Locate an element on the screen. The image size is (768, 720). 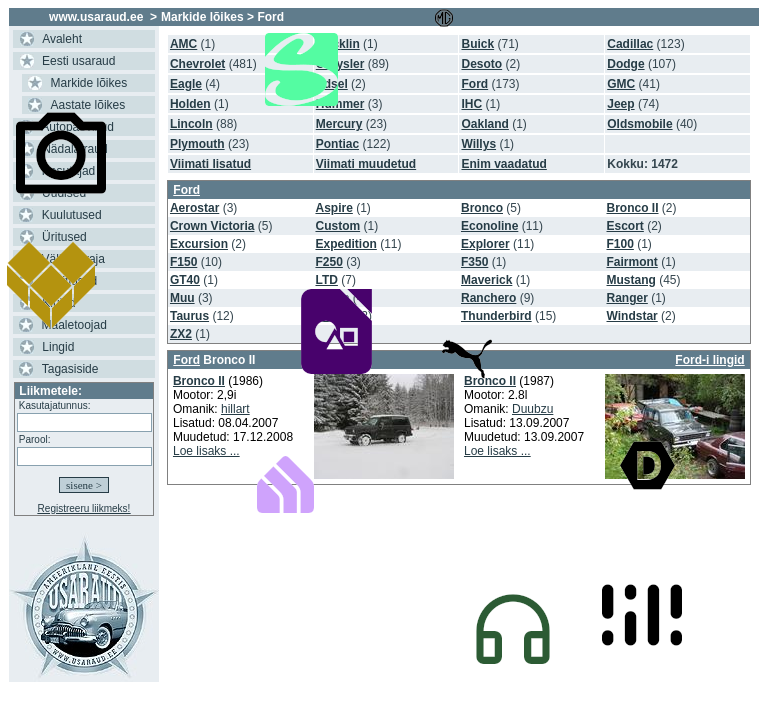
take a photo is located at coordinates (61, 153).